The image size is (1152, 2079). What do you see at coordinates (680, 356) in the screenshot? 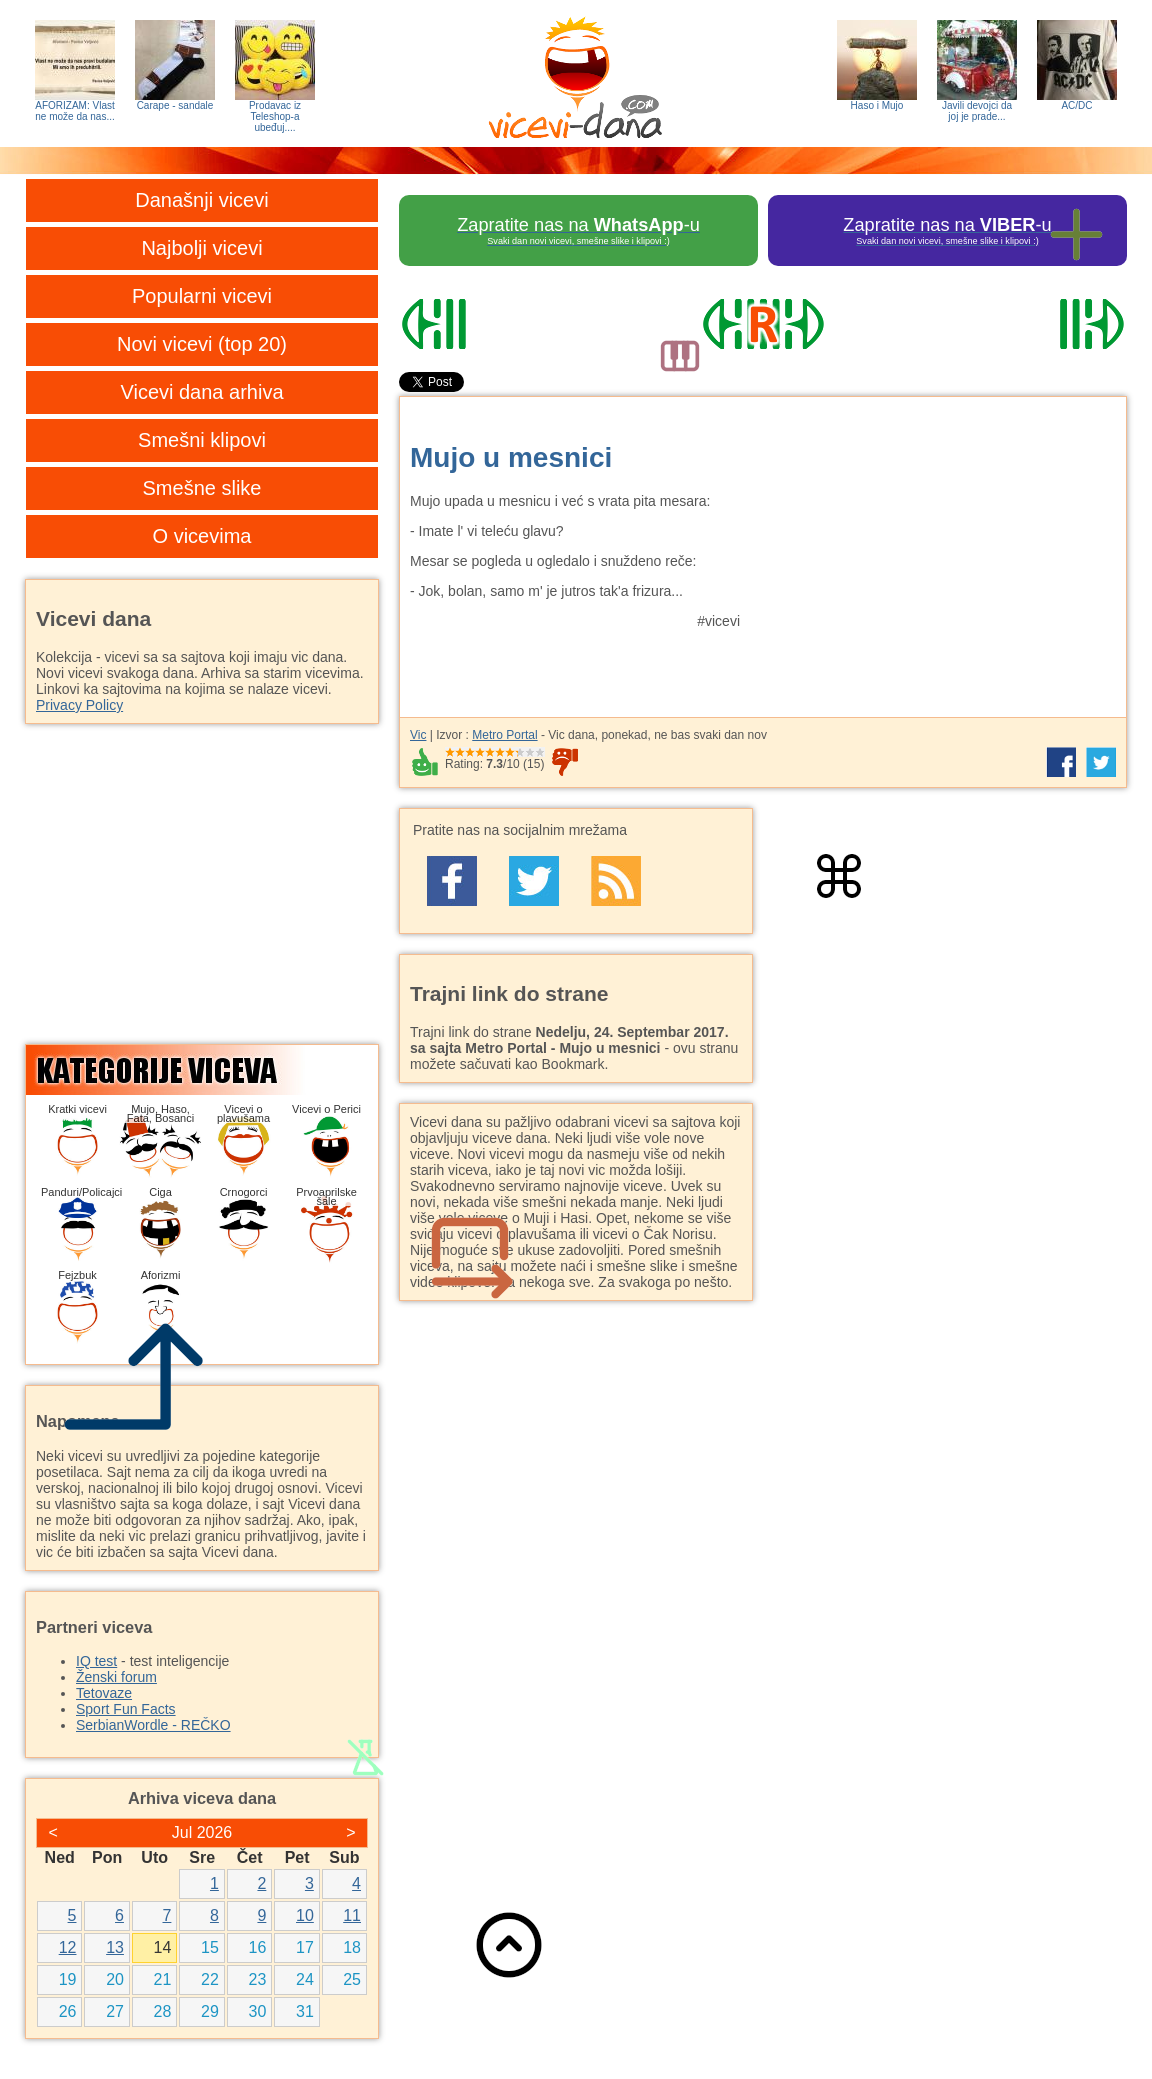
I see `open piano or keyboard instrument app` at bounding box center [680, 356].